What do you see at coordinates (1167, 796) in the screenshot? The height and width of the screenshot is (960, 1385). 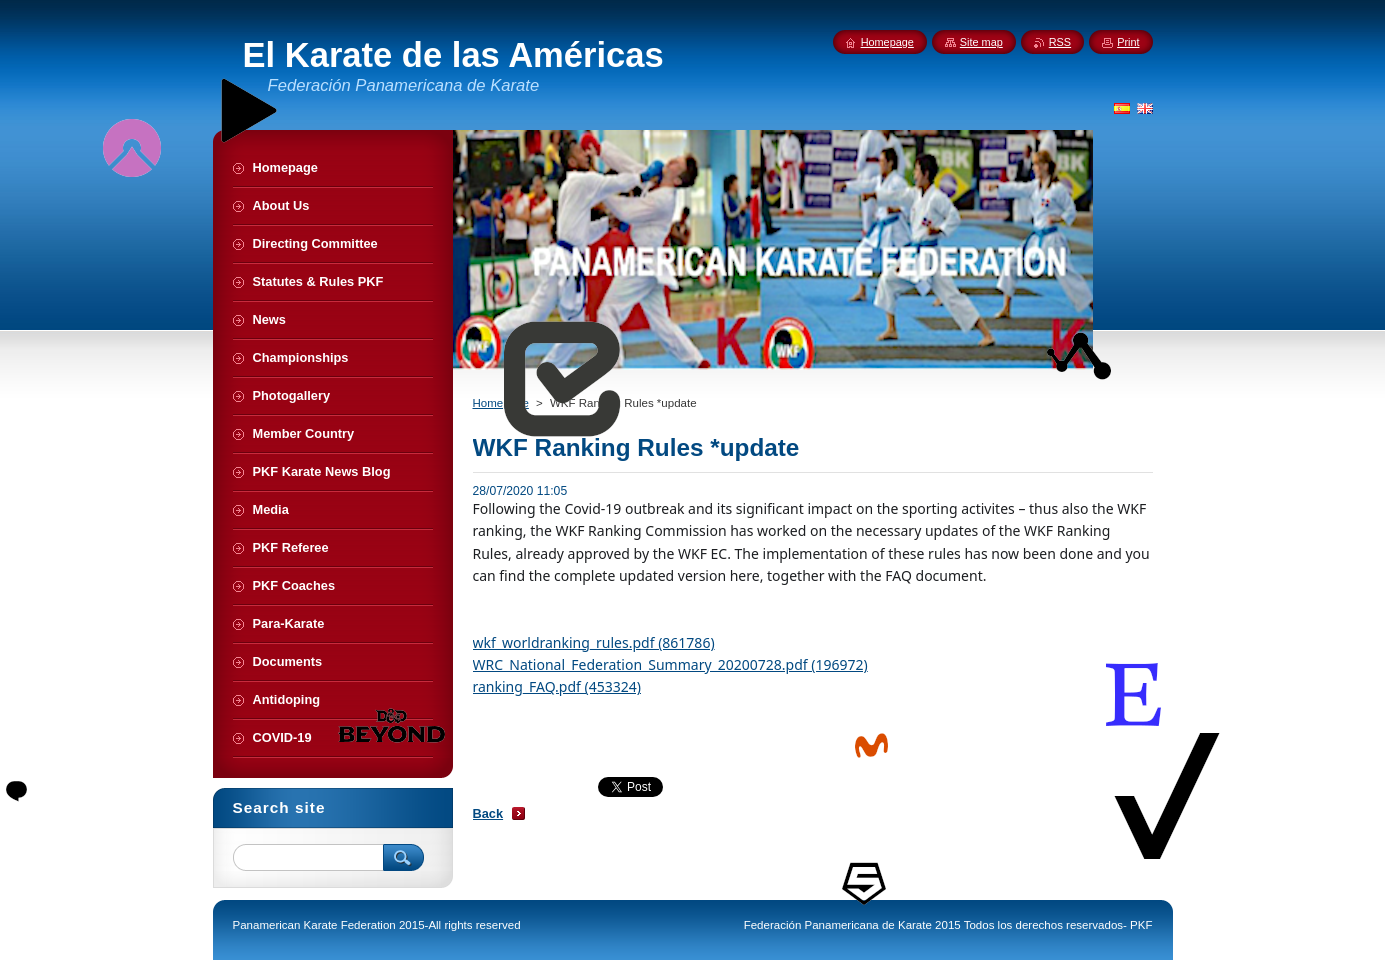 I see `verizon wireless app or account access` at bounding box center [1167, 796].